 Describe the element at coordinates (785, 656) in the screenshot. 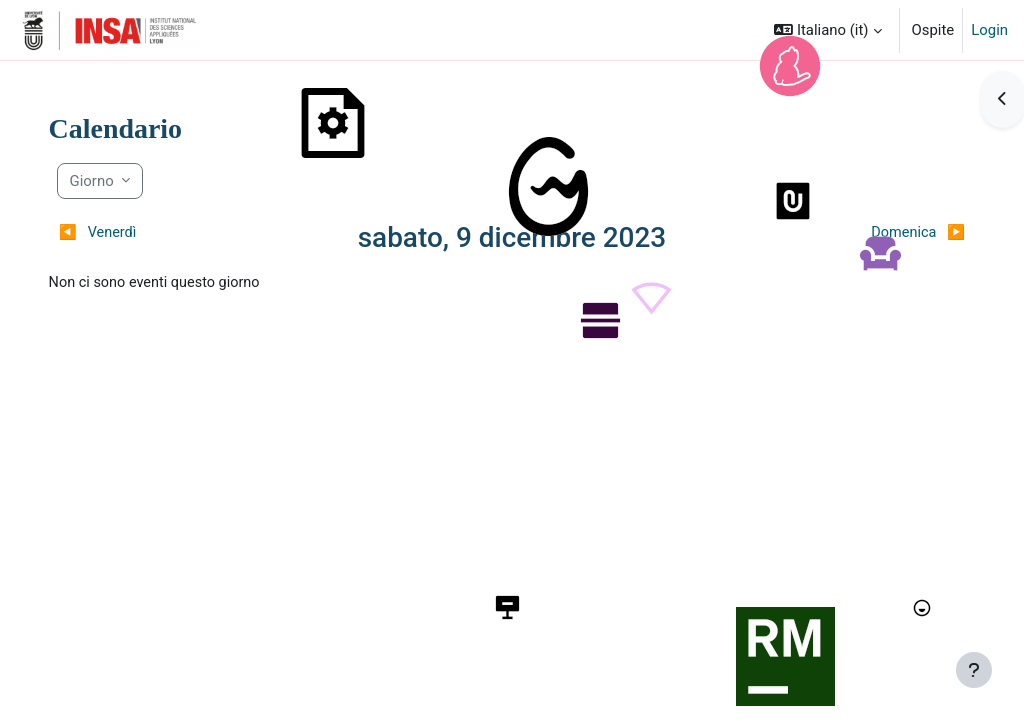

I see `open RubyMine IDE` at that location.